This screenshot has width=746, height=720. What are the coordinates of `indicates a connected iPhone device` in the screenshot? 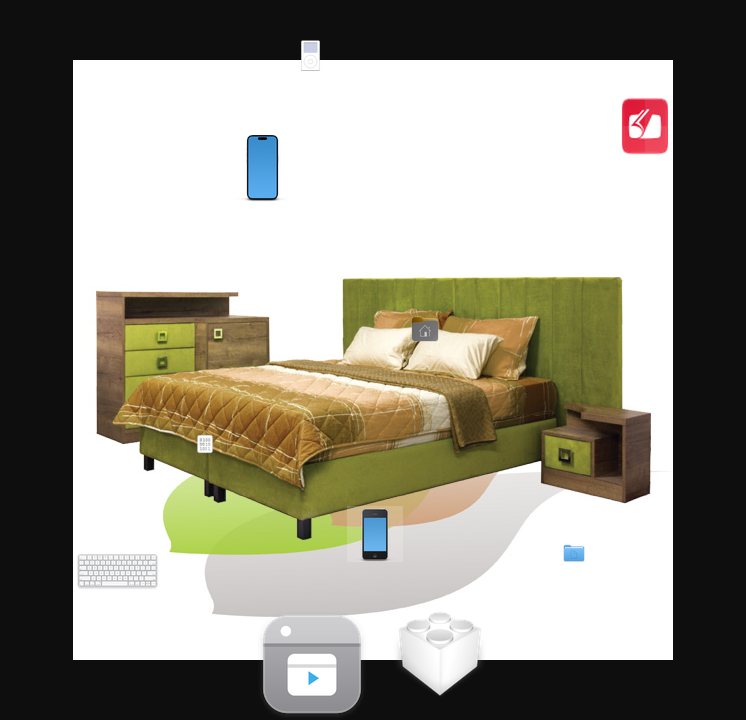 It's located at (262, 168).